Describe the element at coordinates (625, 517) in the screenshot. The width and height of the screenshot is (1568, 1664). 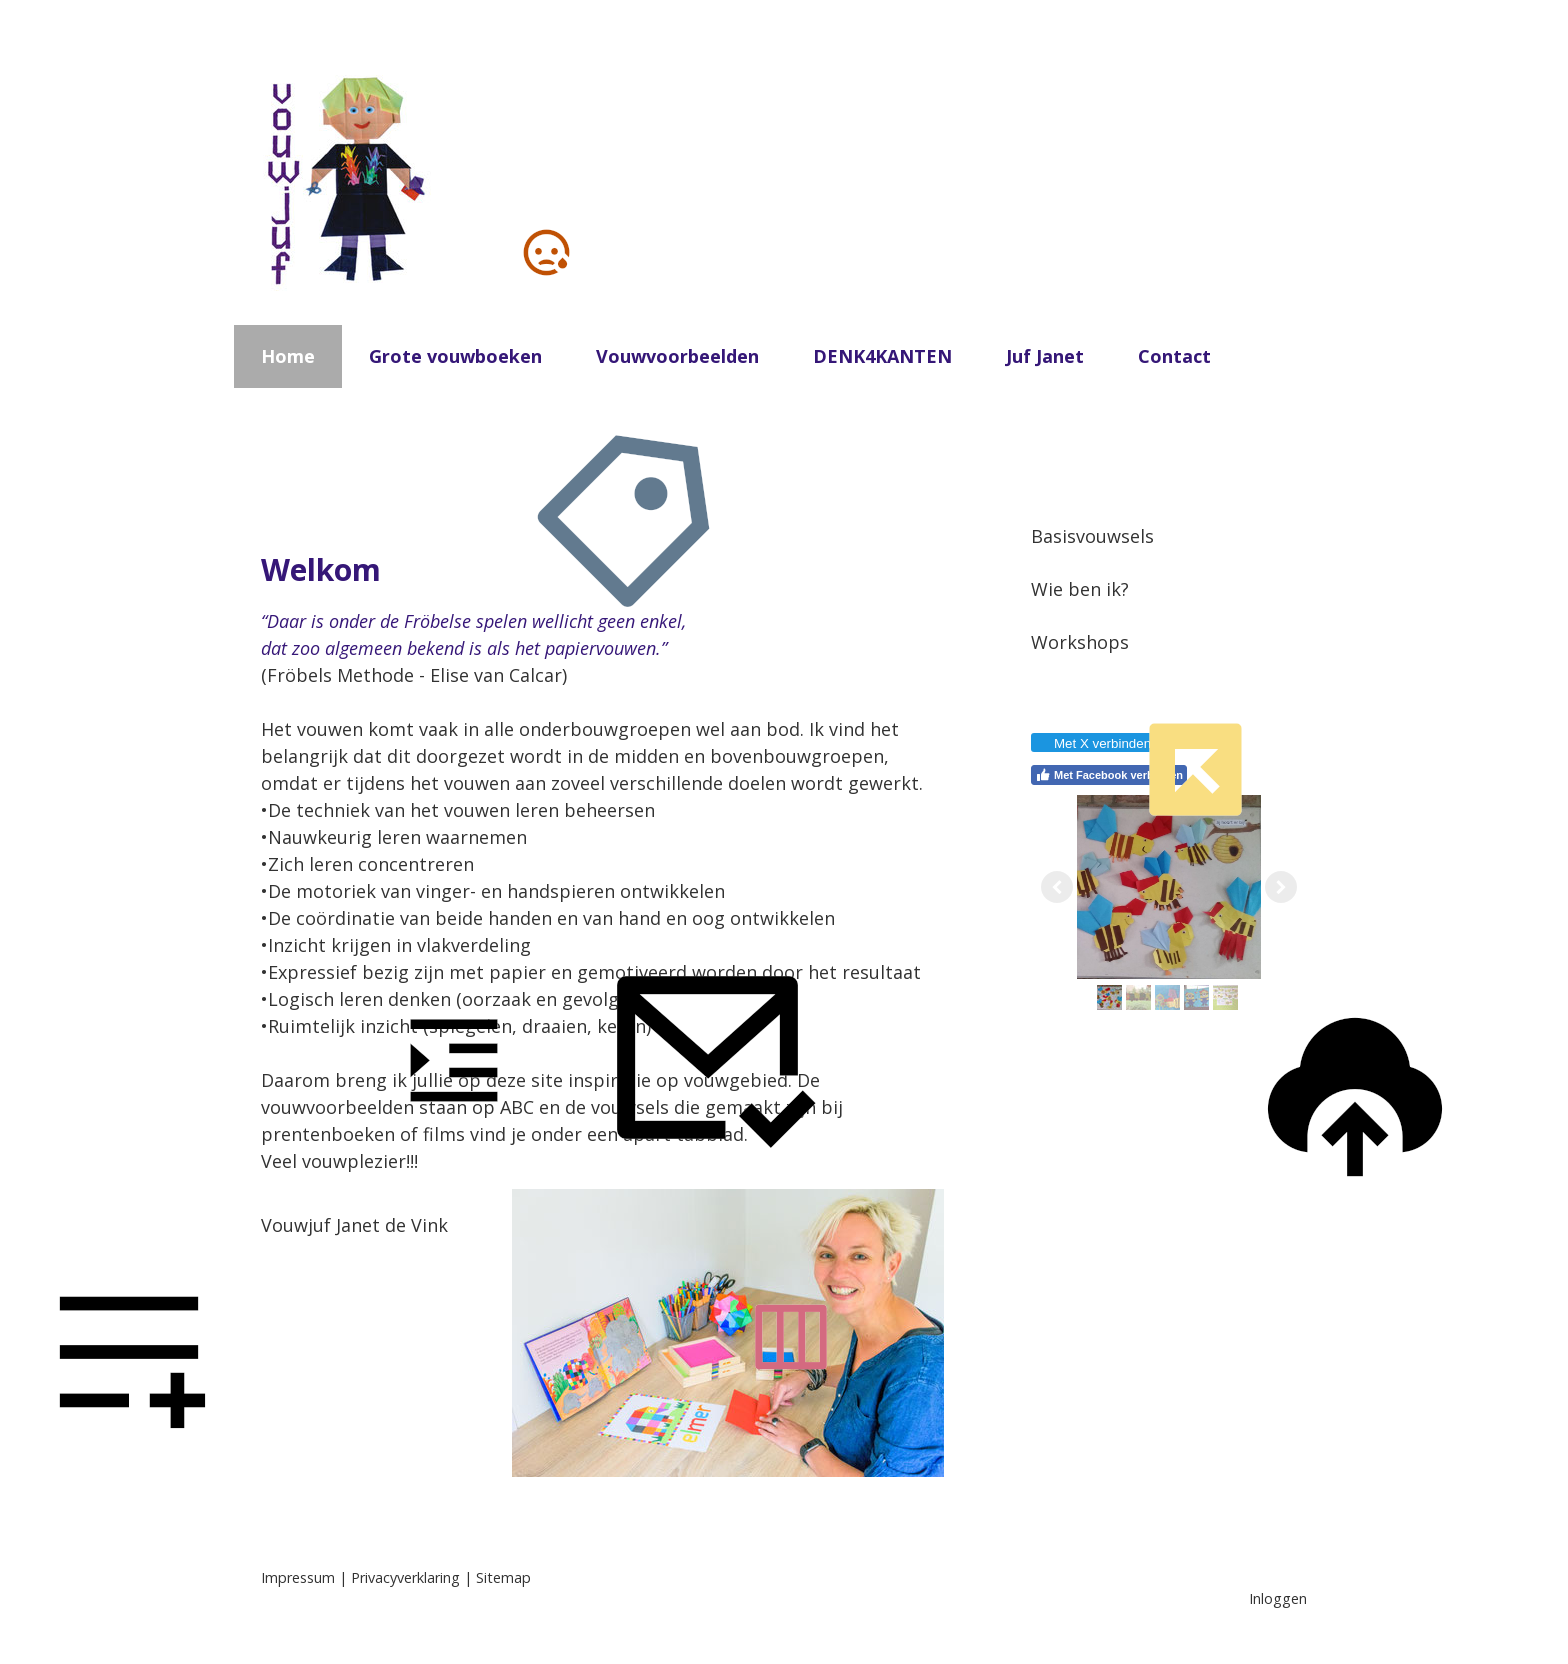
I see `view or apply a price tag to an item` at that location.